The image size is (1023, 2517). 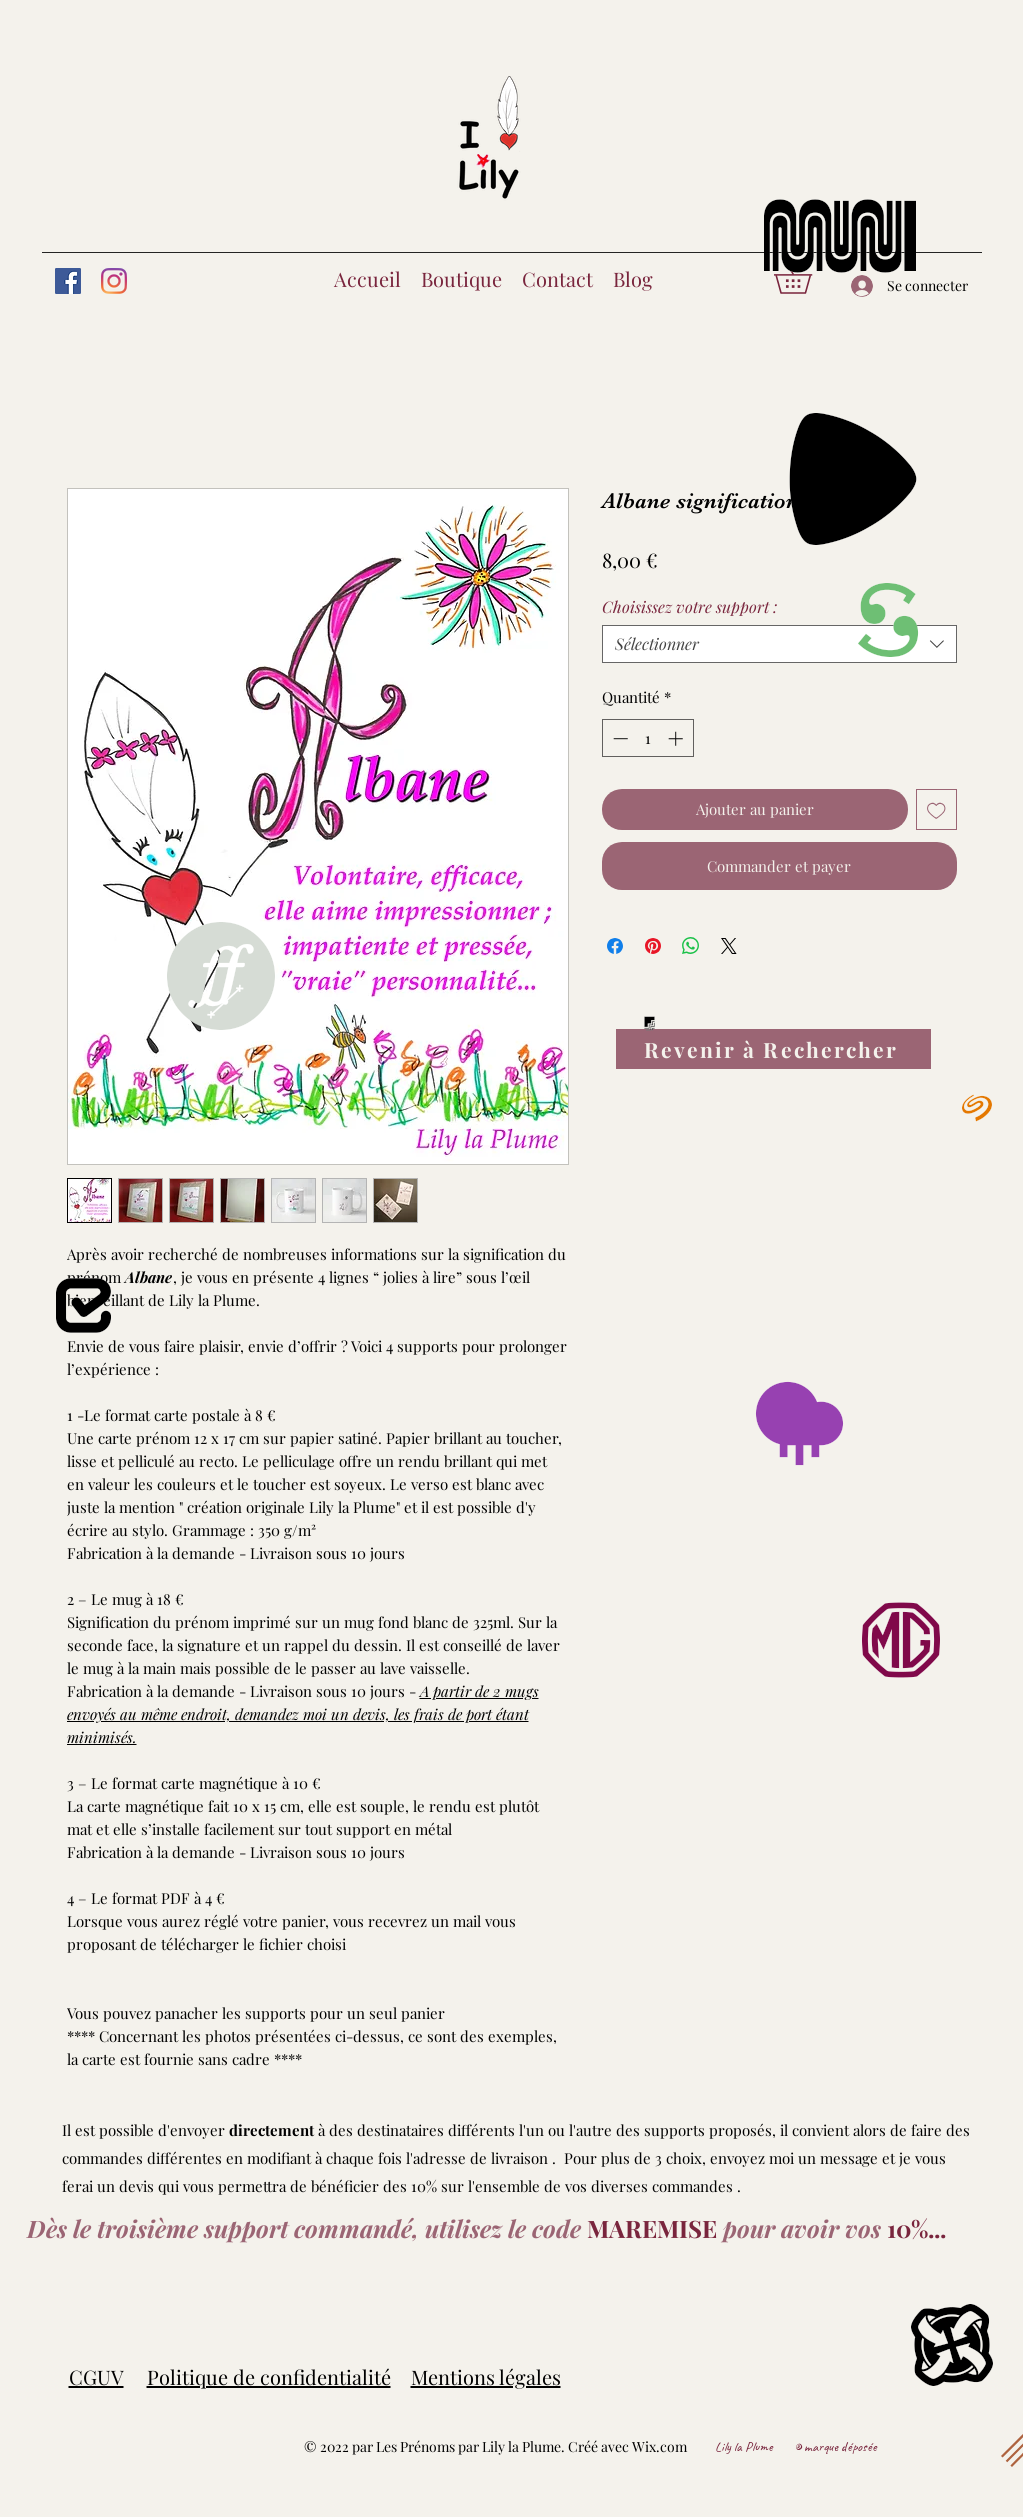 What do you see at coordinates (952, 2345) in the screenshot?
I see `visit Nexus Mods website` at bounding box center [952, 2345].